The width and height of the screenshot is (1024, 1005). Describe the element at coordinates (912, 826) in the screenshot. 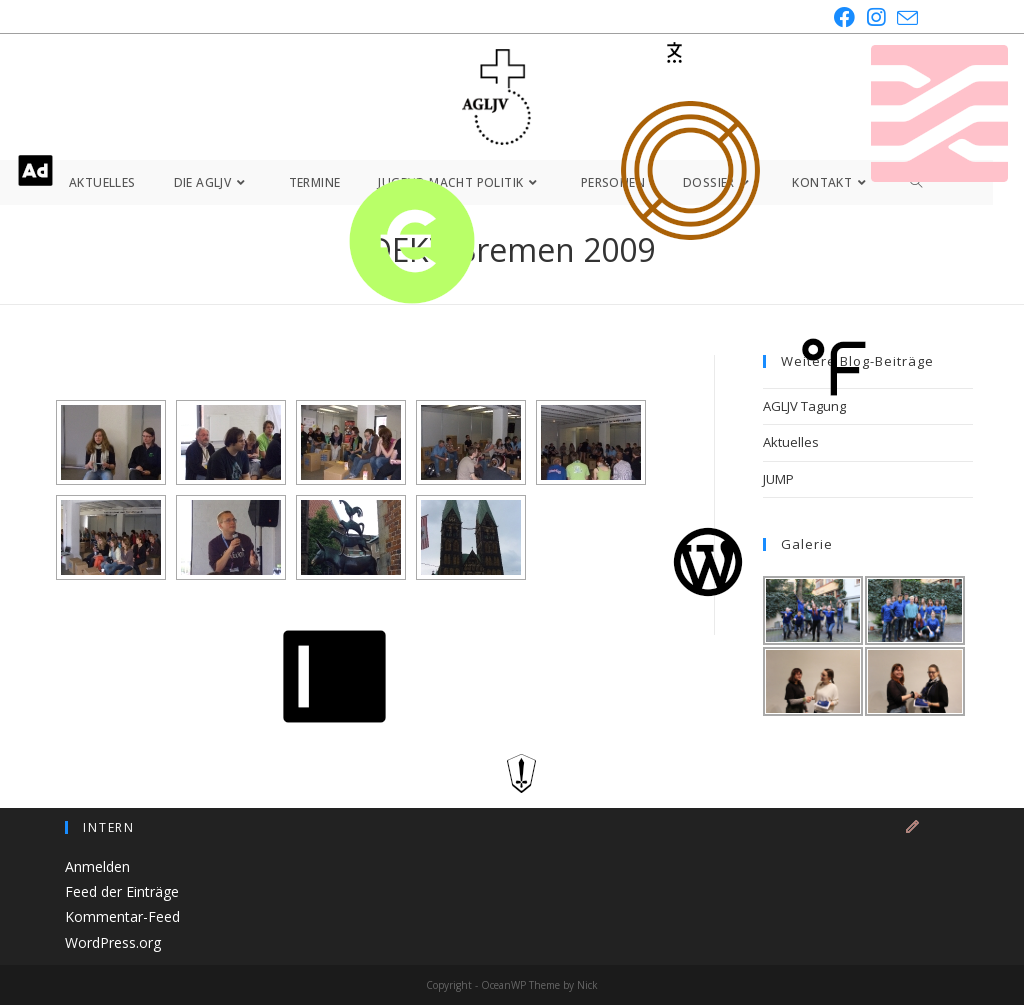

I see `edit content or text` at that location.